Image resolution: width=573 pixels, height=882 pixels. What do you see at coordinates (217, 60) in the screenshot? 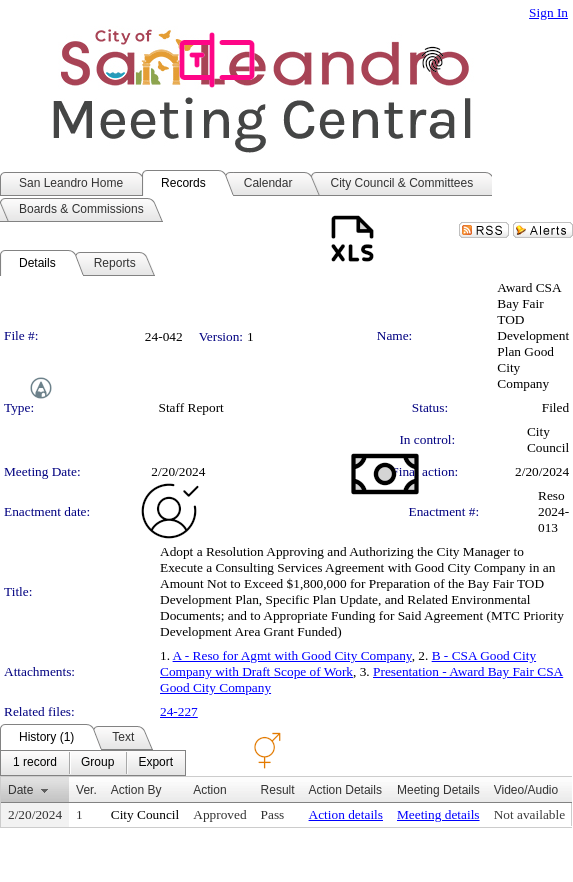
I see `enter or edit text in a form field` at bounding box center [217, 60].